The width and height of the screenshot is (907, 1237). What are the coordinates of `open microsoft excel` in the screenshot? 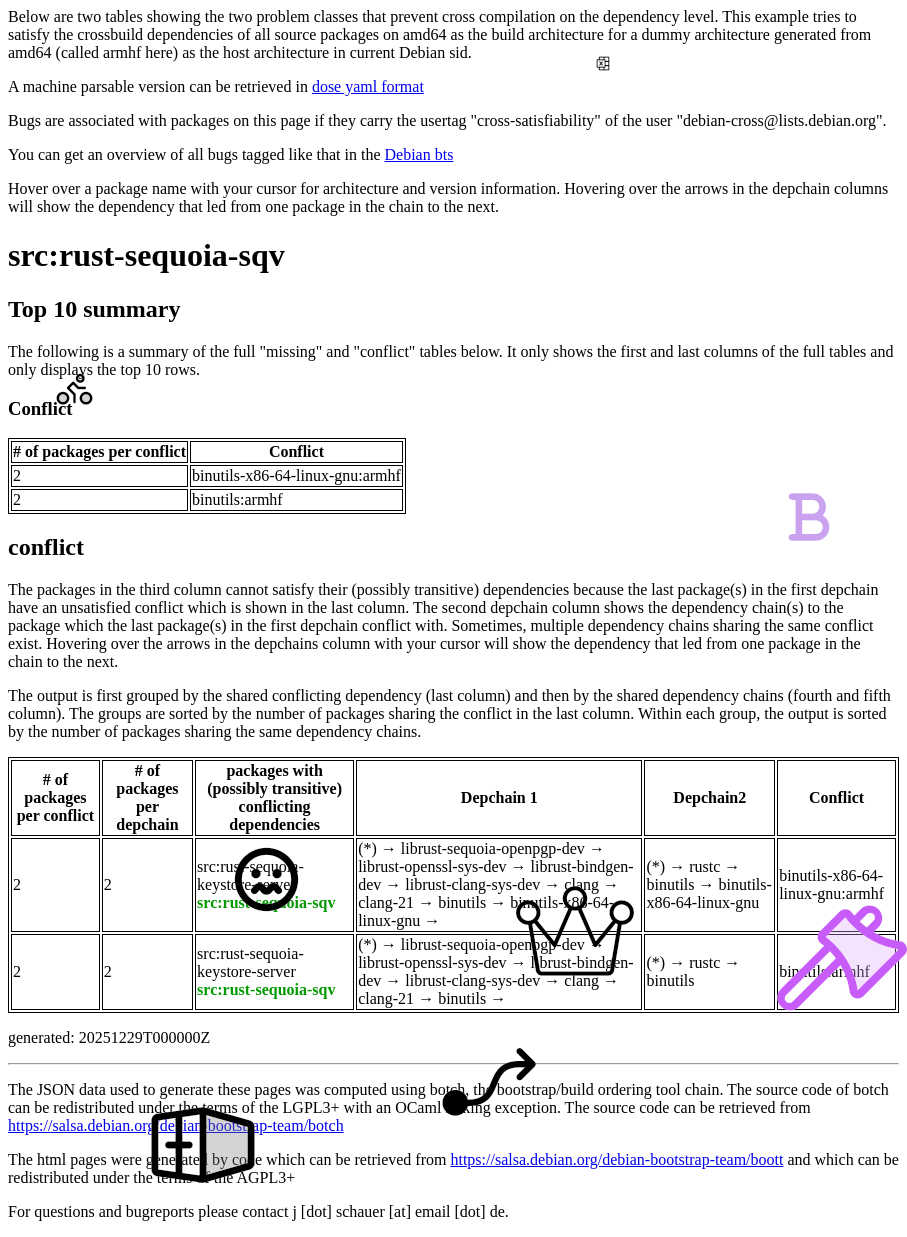 It's located at (603, 63).